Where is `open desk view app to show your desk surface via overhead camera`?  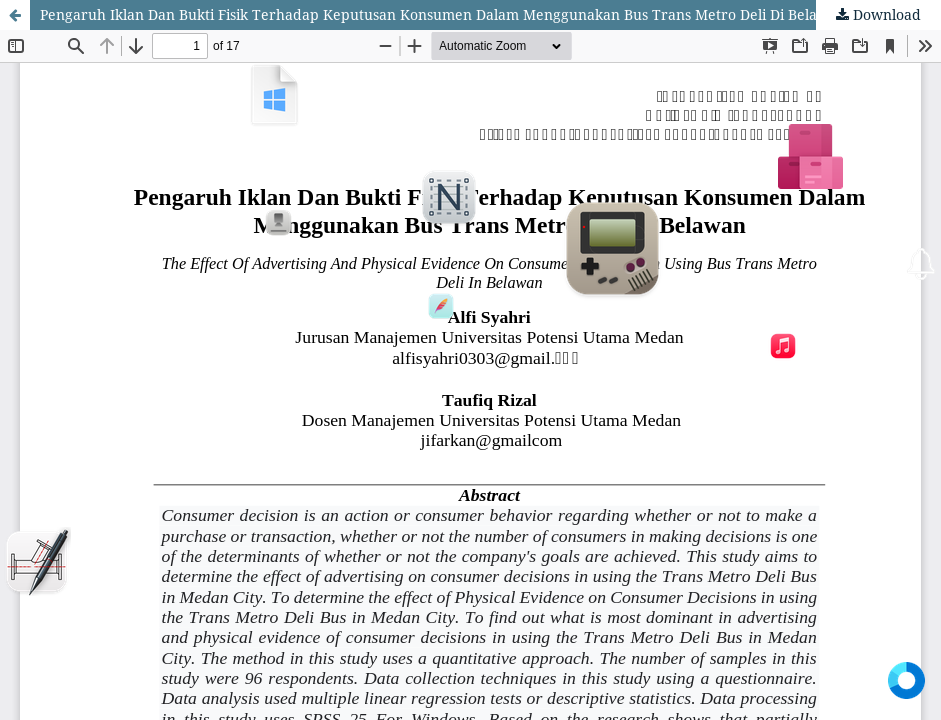 open desk view app to show your desk surface via overhead camera is located at coordinates (278, 222).